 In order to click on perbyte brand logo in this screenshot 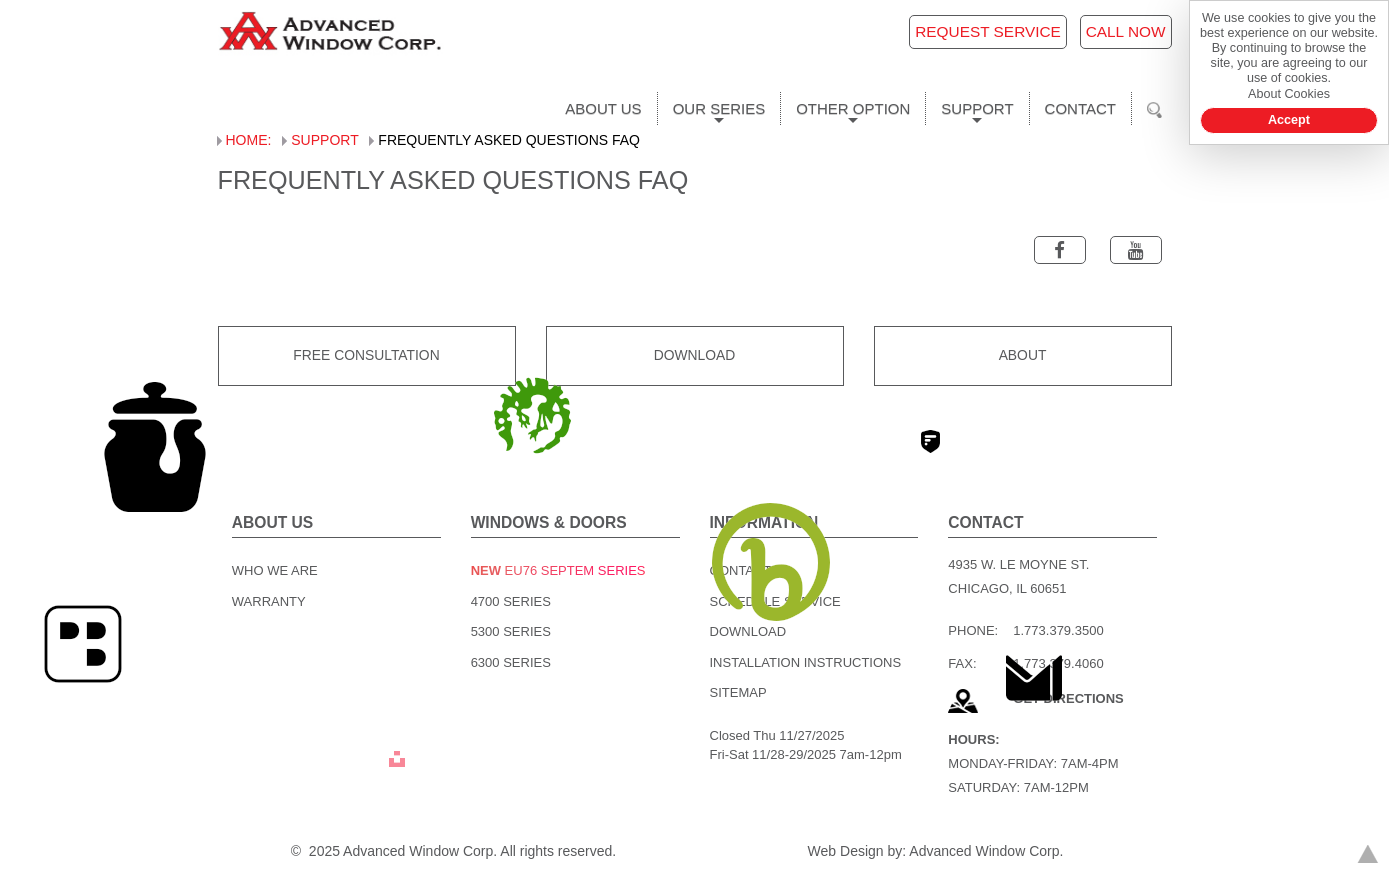, I will do `click(83, 644)`.